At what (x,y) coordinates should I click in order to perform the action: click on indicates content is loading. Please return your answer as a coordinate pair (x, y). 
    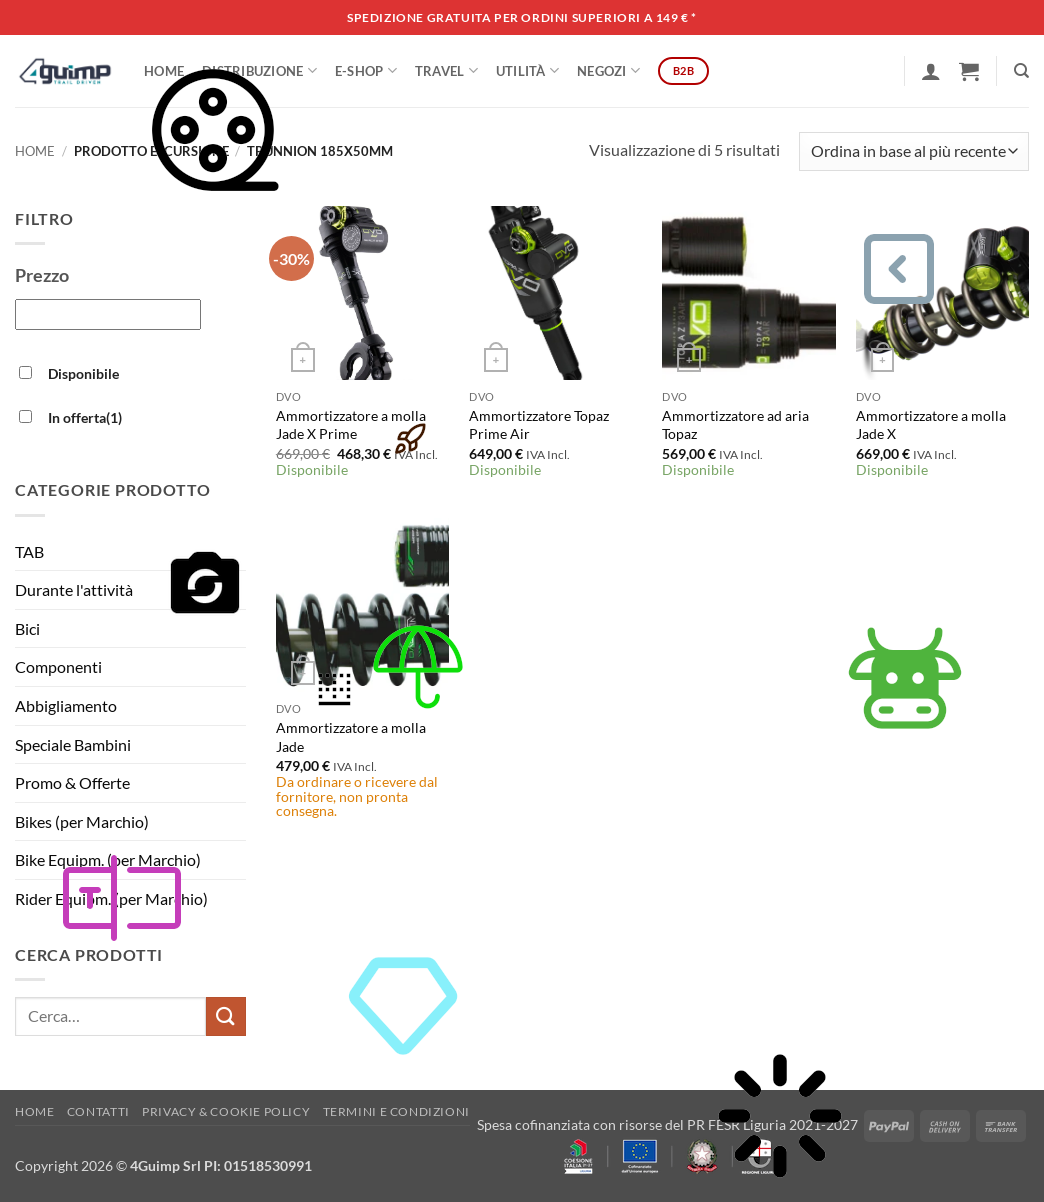
    Looking at the image, I should click on (780, 1116).